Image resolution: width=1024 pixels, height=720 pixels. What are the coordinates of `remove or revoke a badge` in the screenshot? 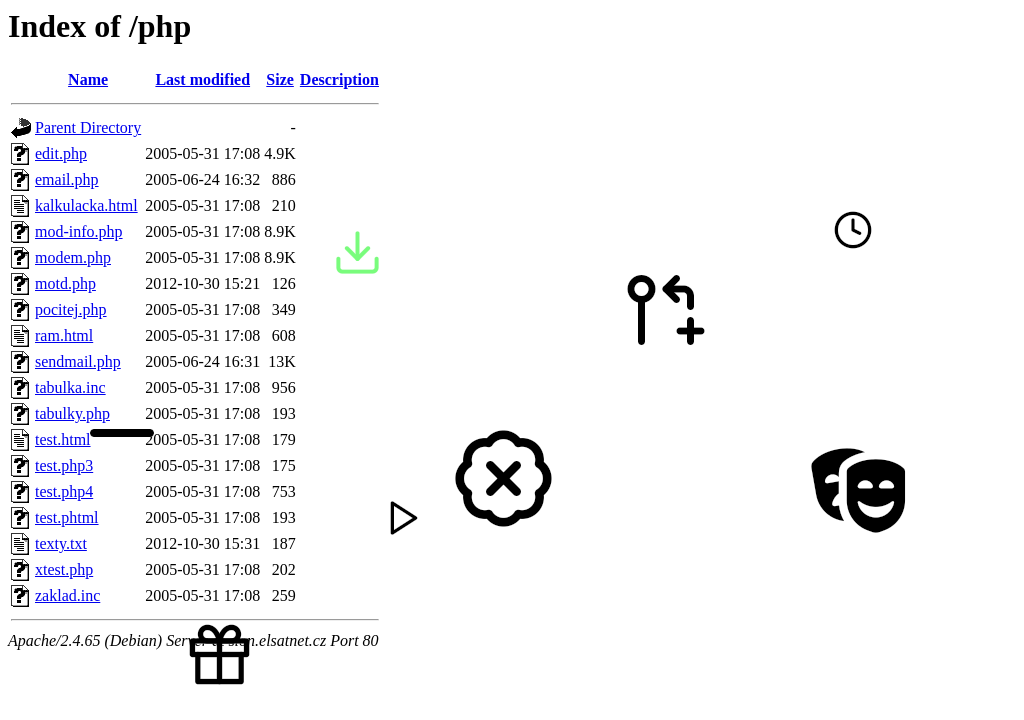 It's located at (503, 478).